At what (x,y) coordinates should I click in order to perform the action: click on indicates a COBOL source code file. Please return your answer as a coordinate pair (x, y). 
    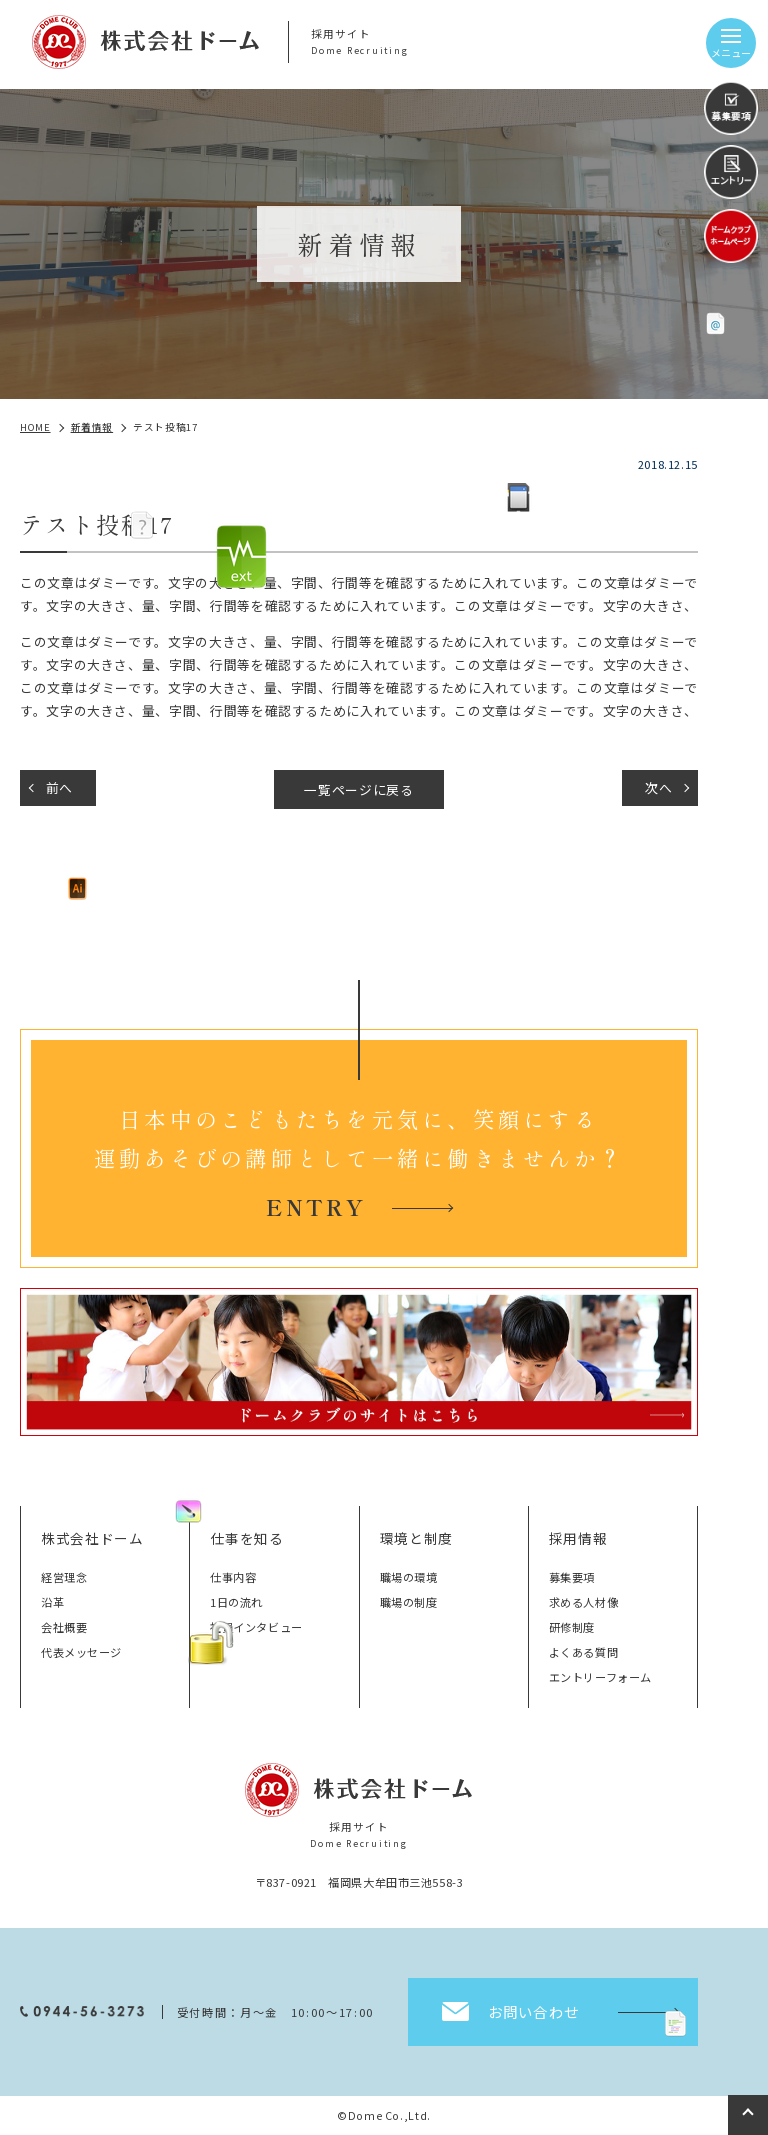
    Looking at the image, I should click on (675, 2023).